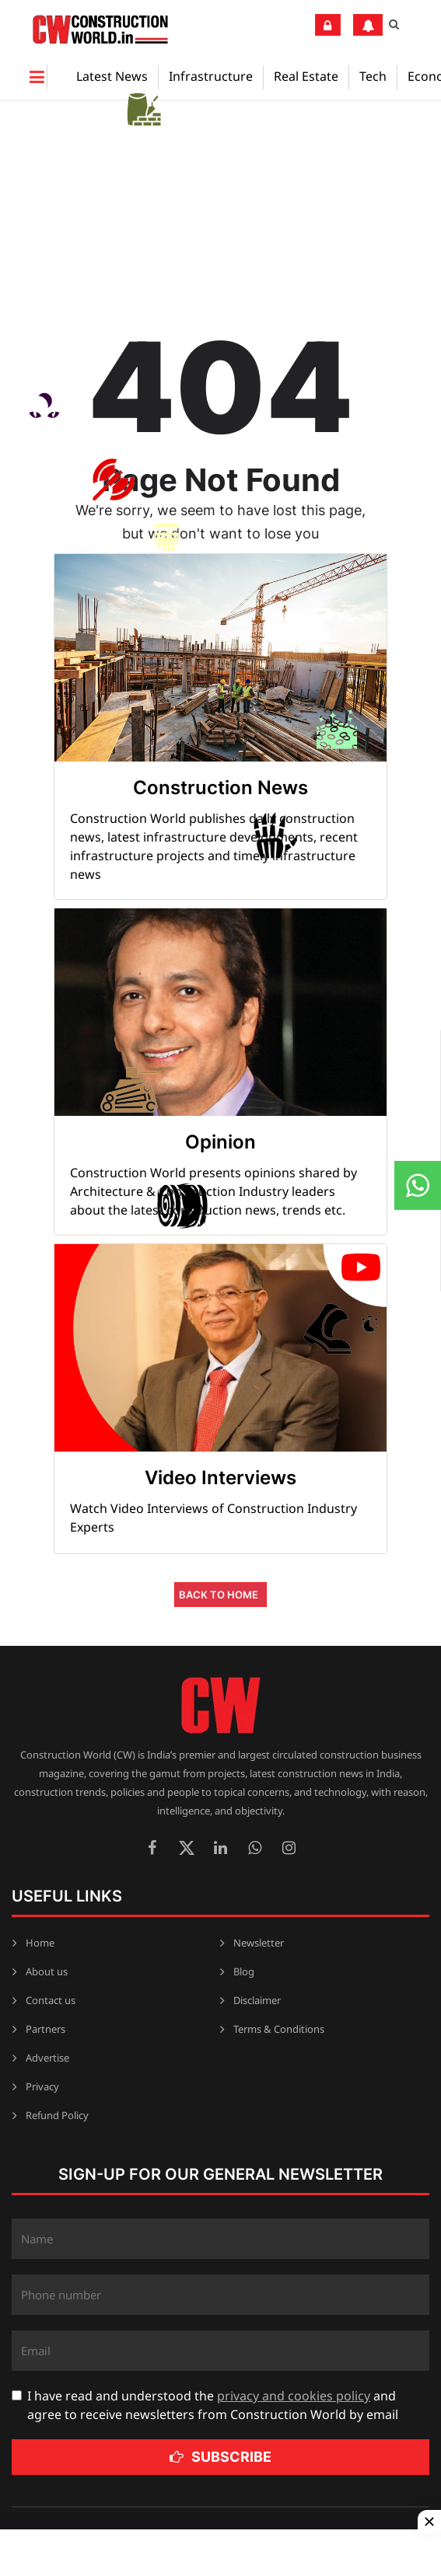  I want to click on access walking or hiking activity tracking, so click(328, 1330).